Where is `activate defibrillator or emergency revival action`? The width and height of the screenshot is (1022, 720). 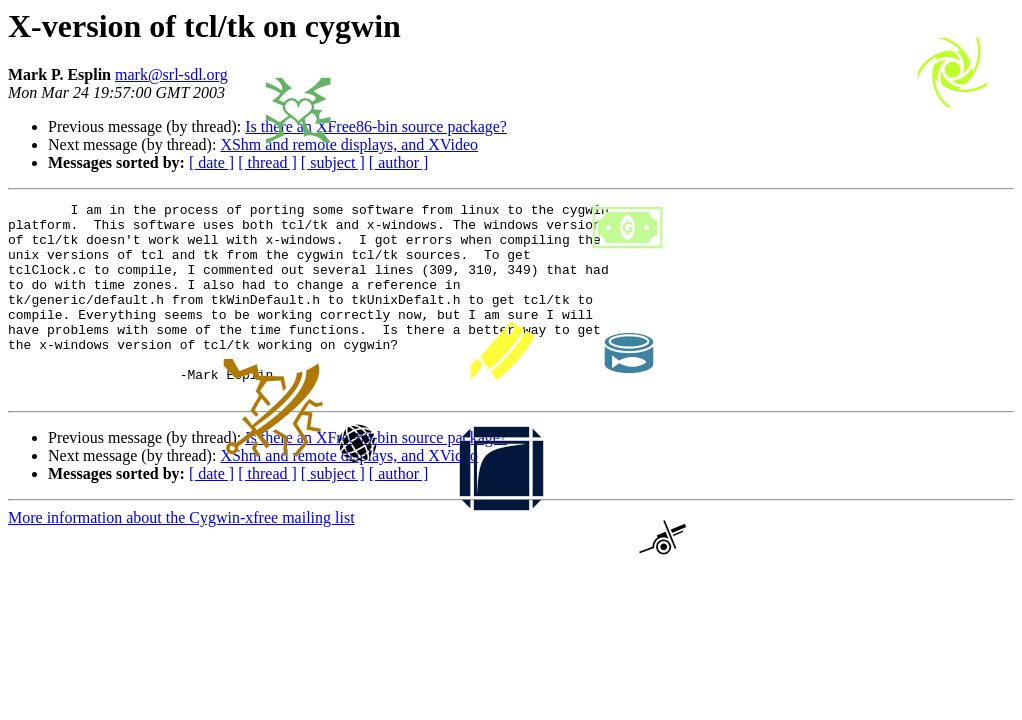
activate defibrillator or emergency revival action is located at coordinates (298, 110).